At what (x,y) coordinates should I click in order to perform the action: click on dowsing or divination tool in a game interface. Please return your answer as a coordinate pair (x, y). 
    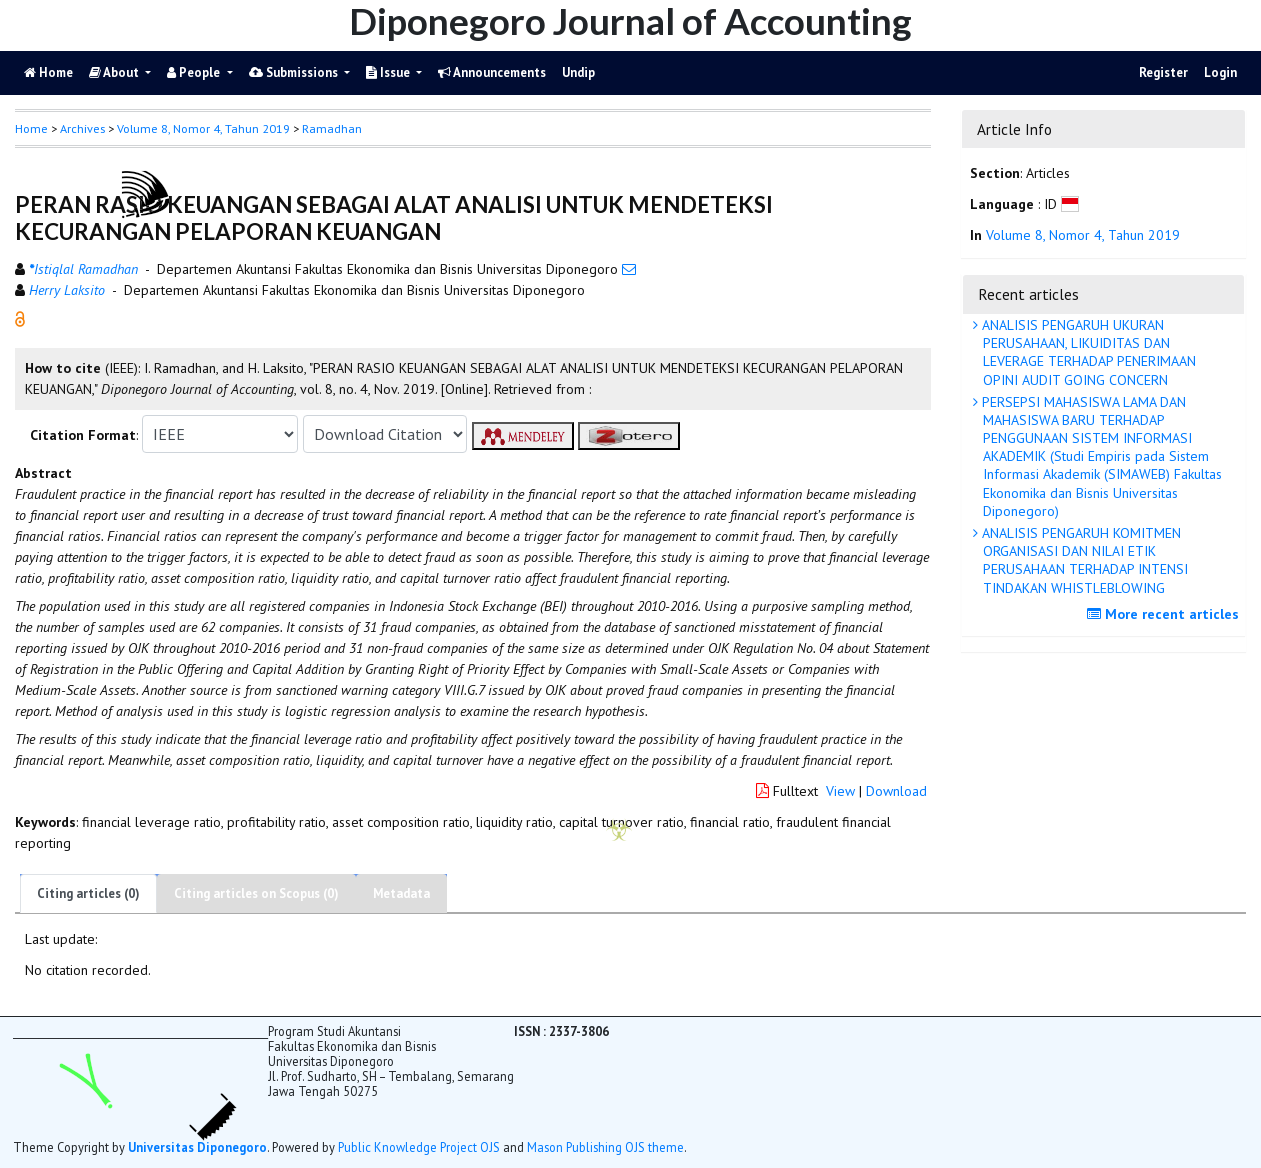
    Looking at the image, I should click on (86, 1081).